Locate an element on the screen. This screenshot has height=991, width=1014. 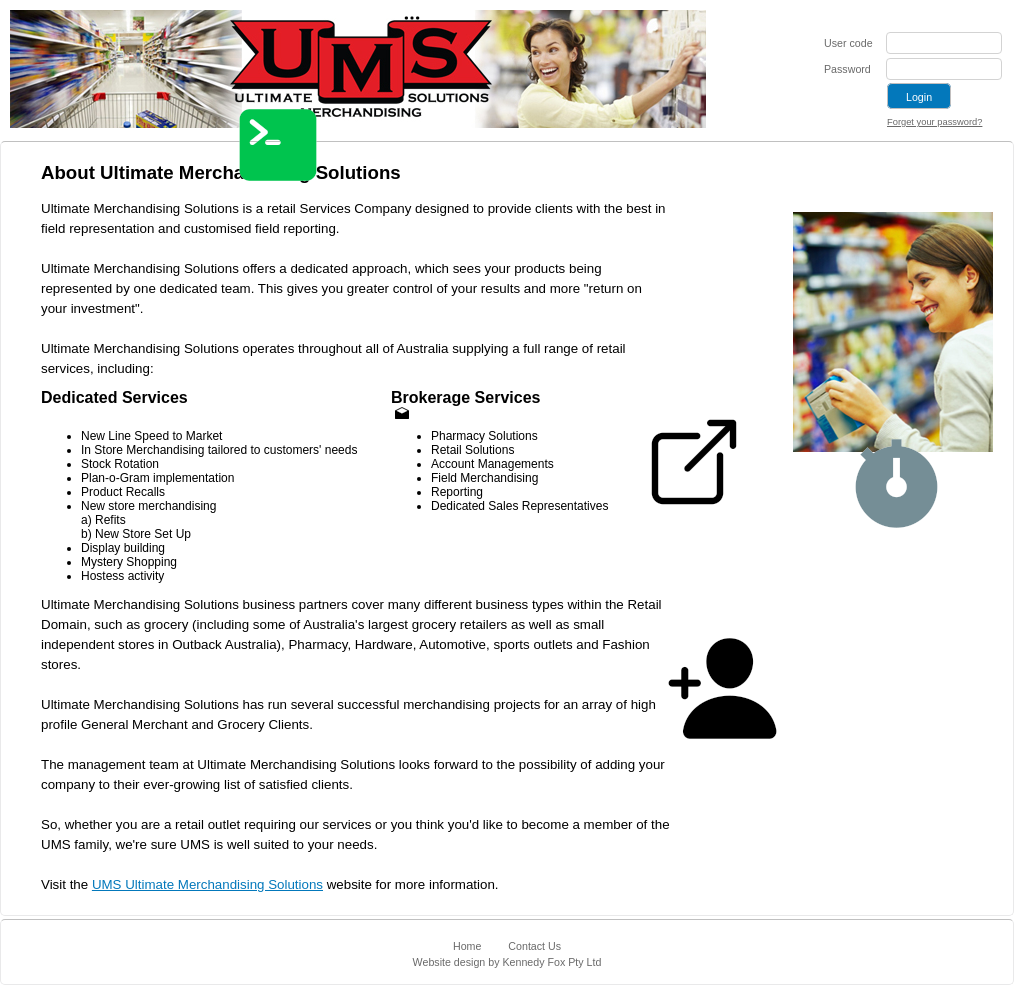
view an opened email message is located at coordinates (402, 413).